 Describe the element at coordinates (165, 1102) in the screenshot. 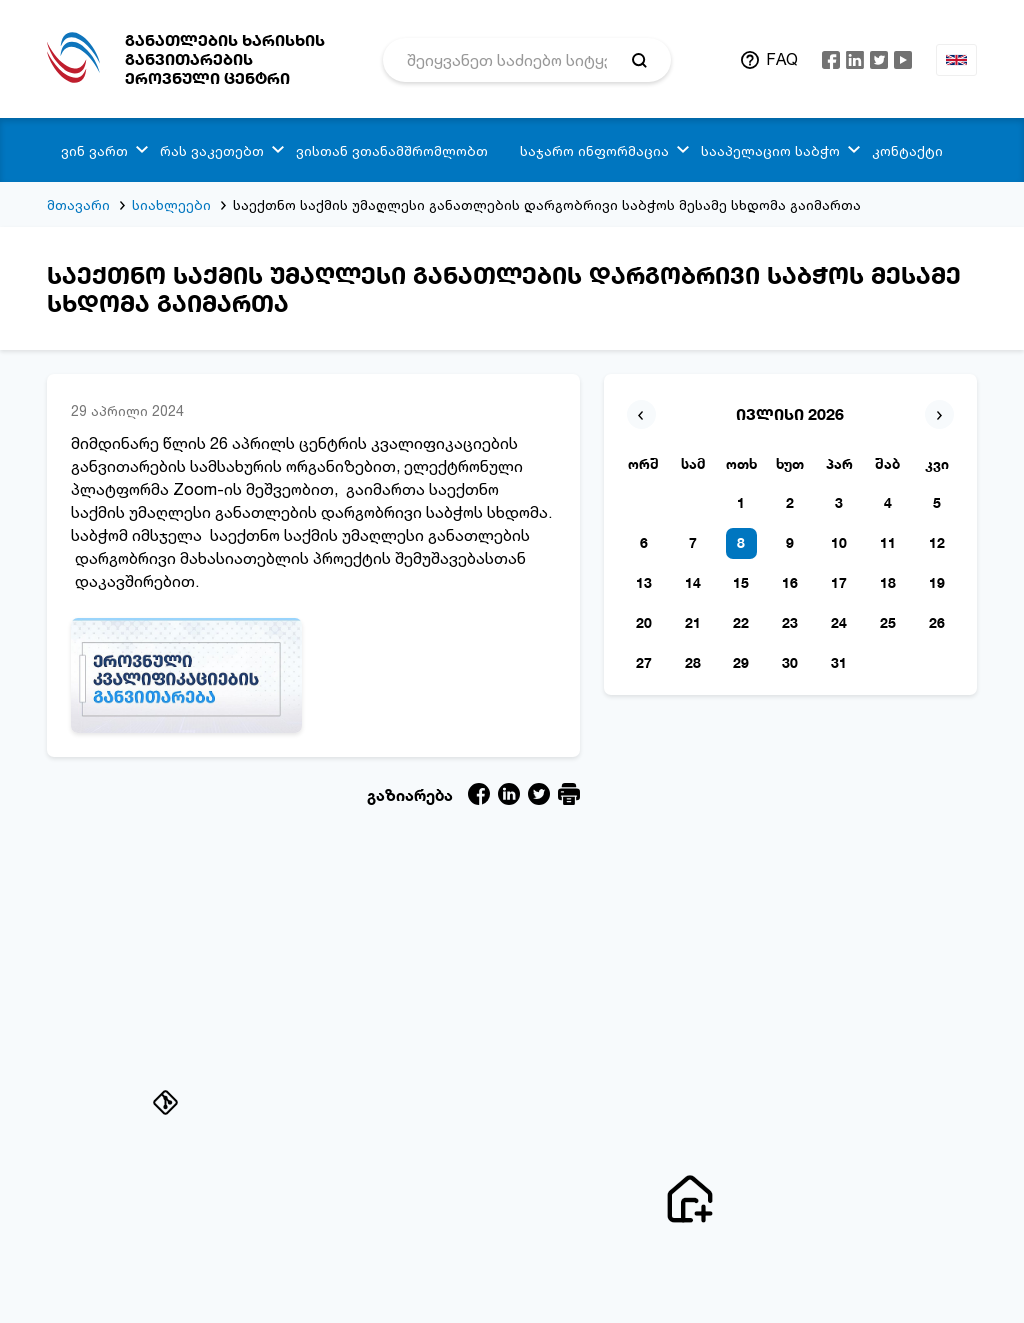

I see `access git repository settings` at that location.